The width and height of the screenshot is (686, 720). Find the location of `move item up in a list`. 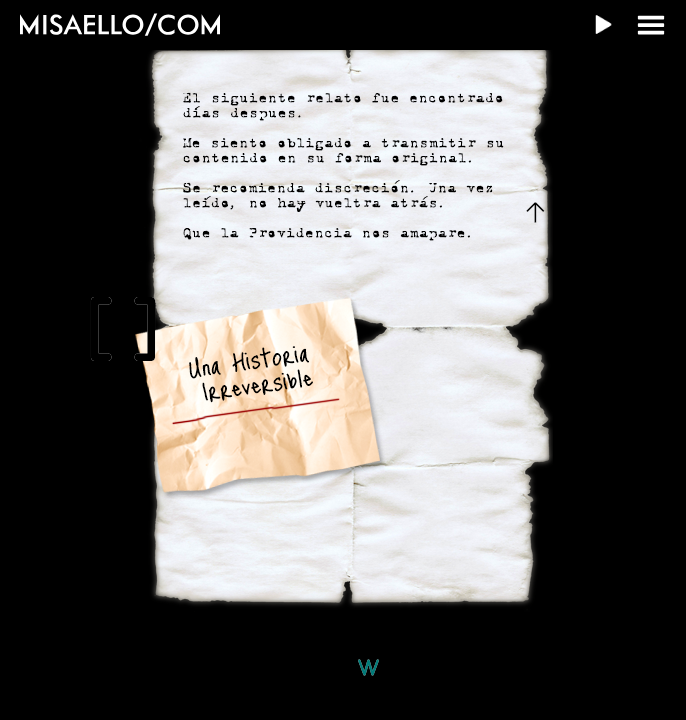

move item up in a list is located at coordinates (534, 212).